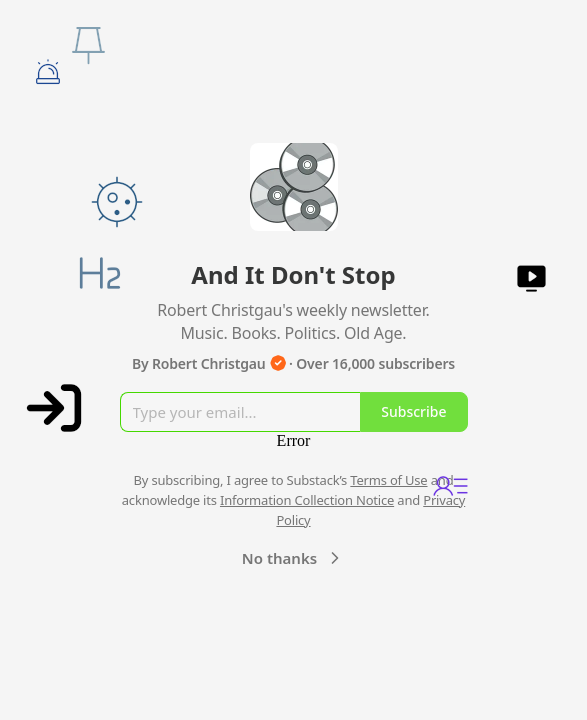 The width and height of the screenshot is (587, 720). What do you see at coordinates (531, 277) in the screenshot?
I see `play video on display` at bounding box center [531, 277].